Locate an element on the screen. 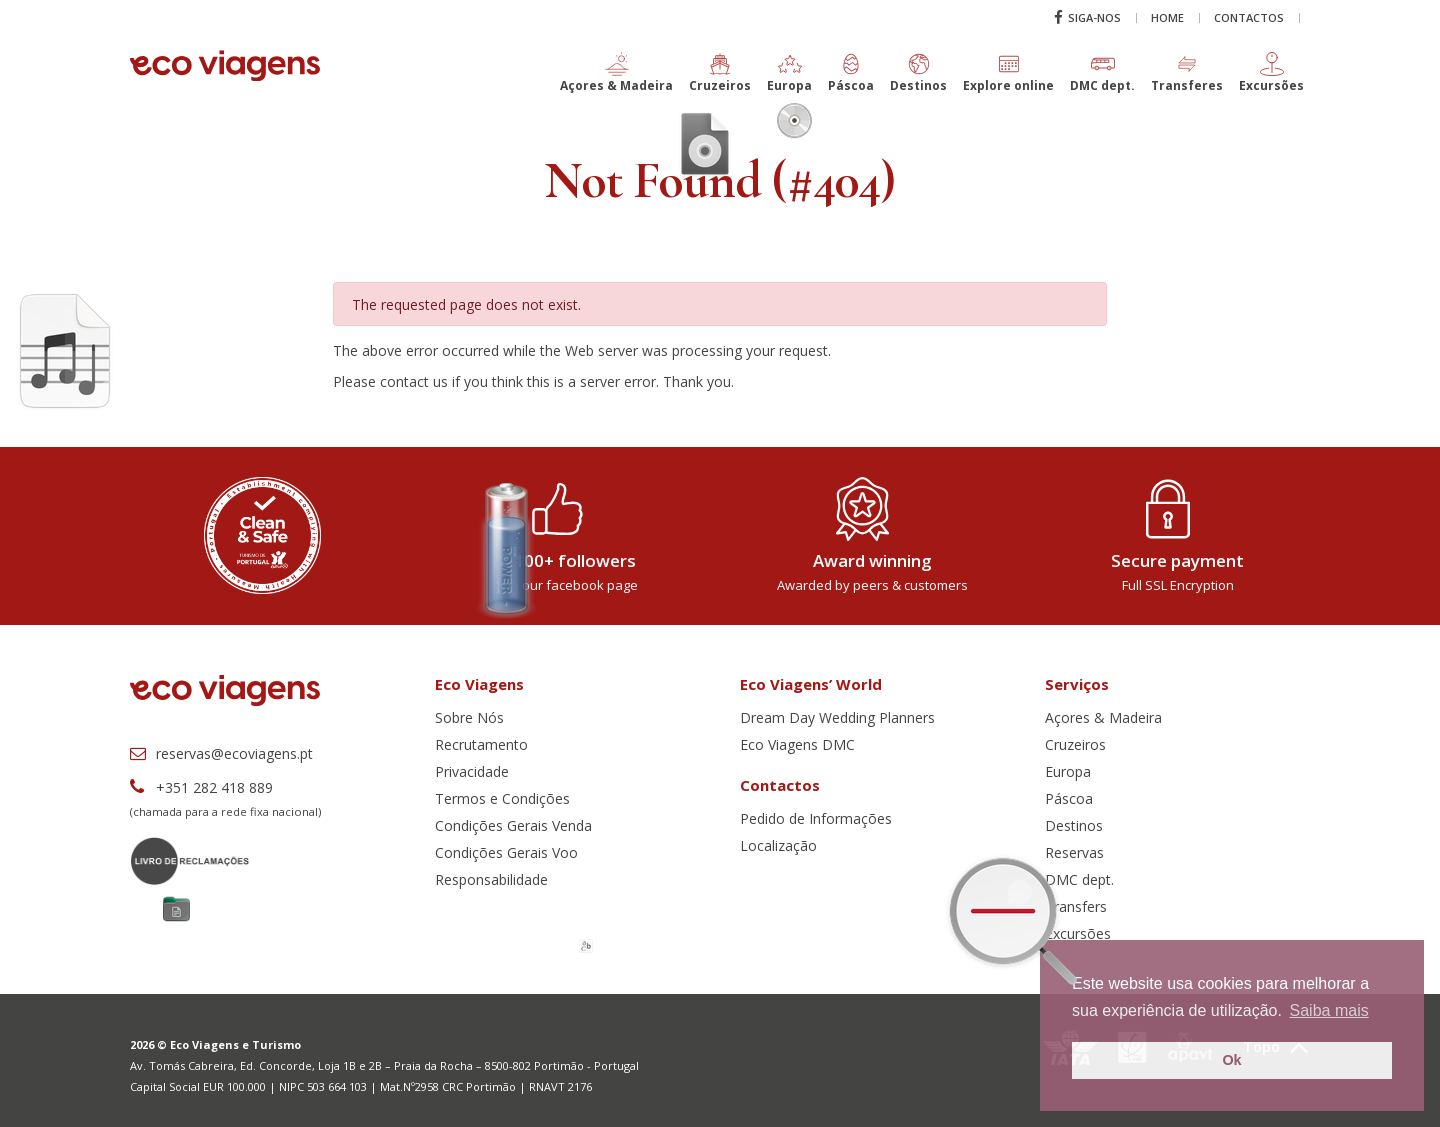 Image resolution: width=1440 pixels, height=1127 pixels. open your documents folder is located at coordinates (176, 908).